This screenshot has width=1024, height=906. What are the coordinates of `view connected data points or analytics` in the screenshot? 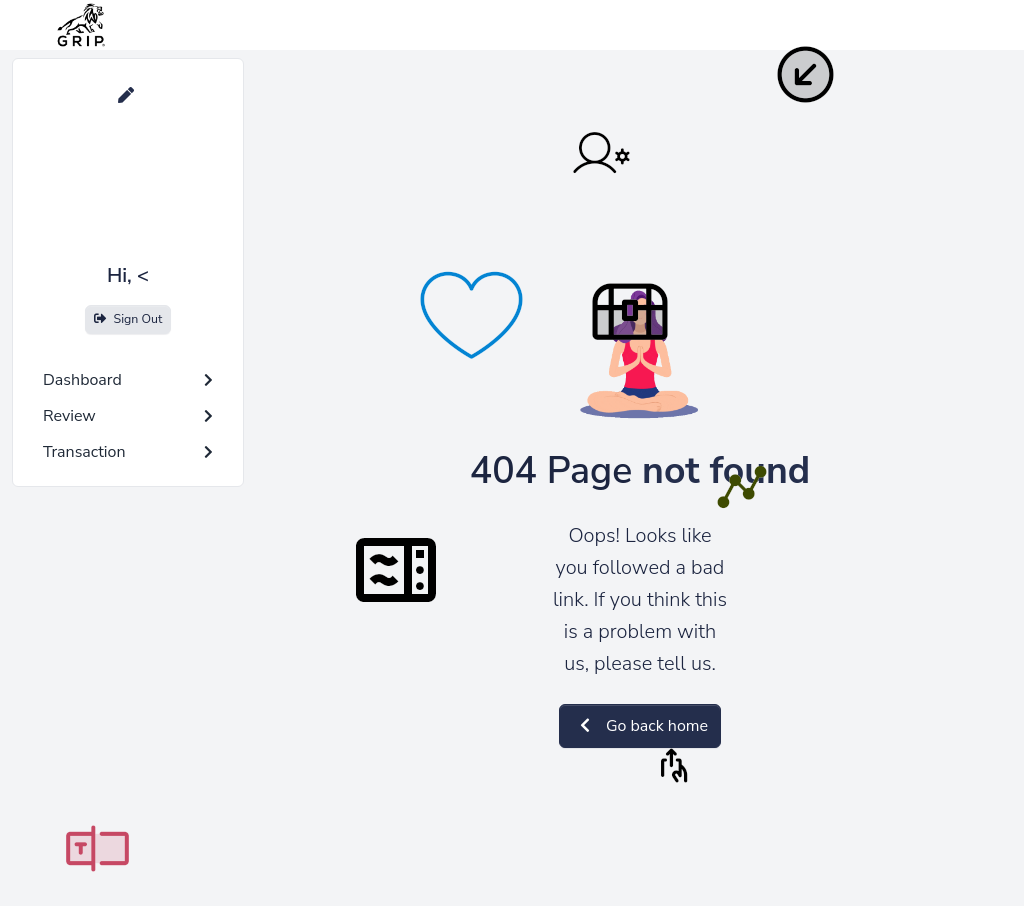 It's located at (742, 487).